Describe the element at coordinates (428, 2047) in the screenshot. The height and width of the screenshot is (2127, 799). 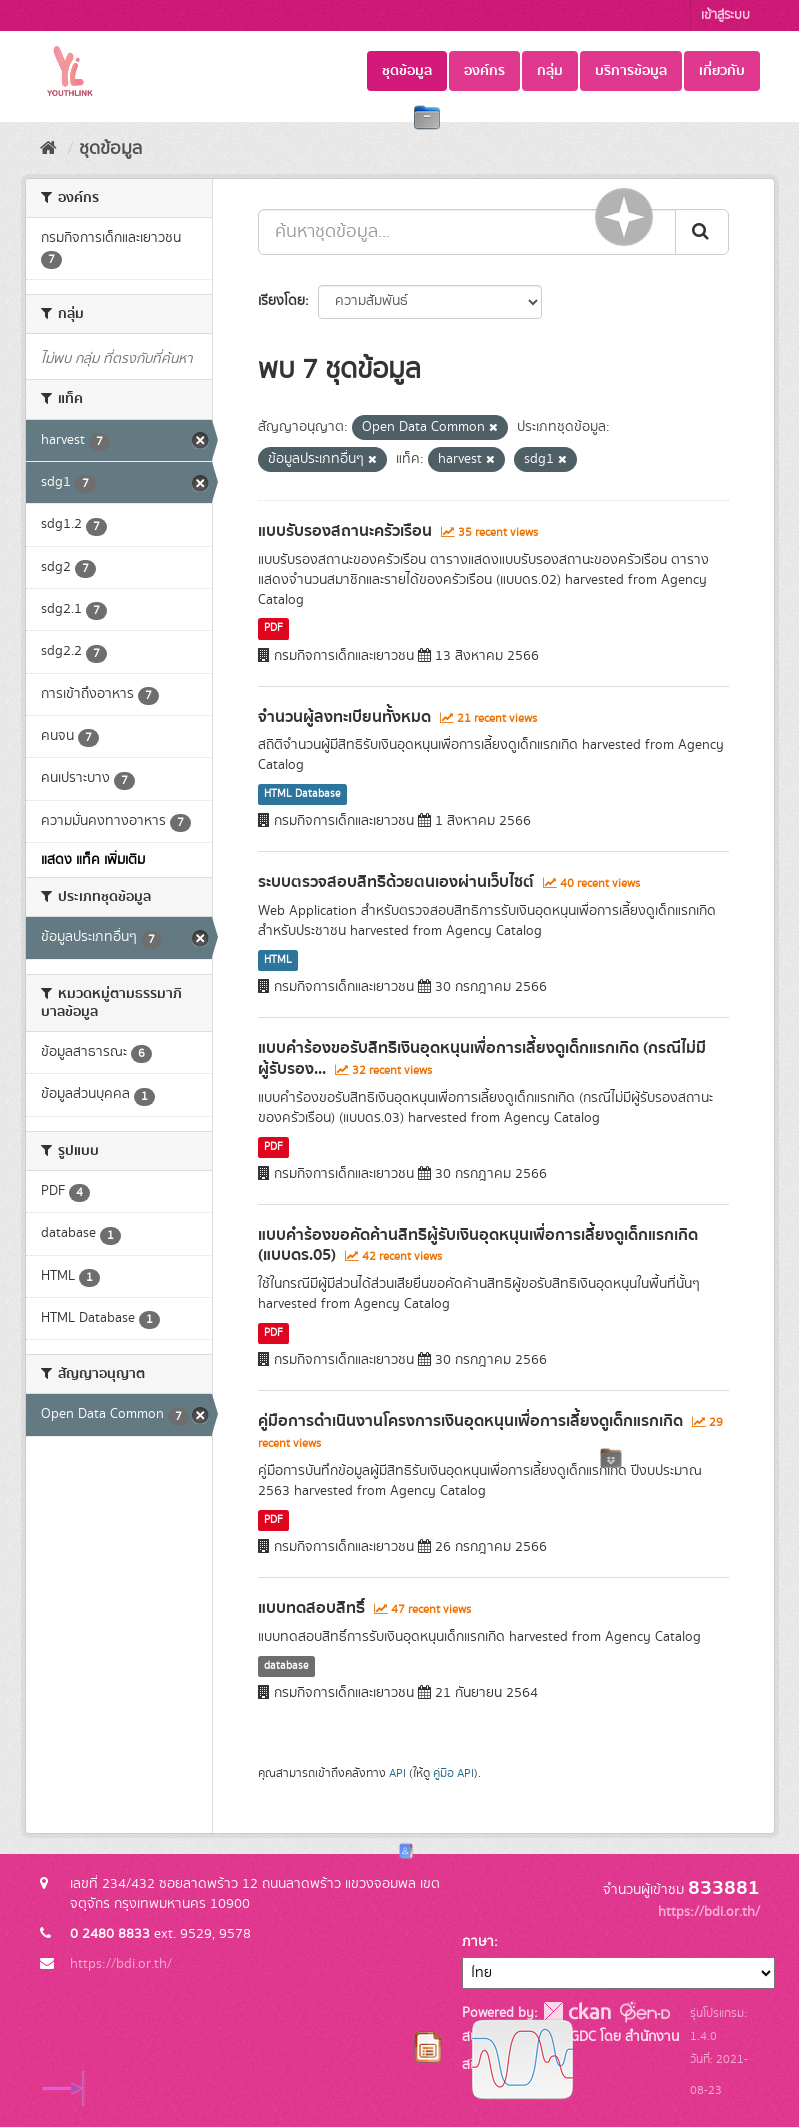
I see `open a presentation file` at that location.